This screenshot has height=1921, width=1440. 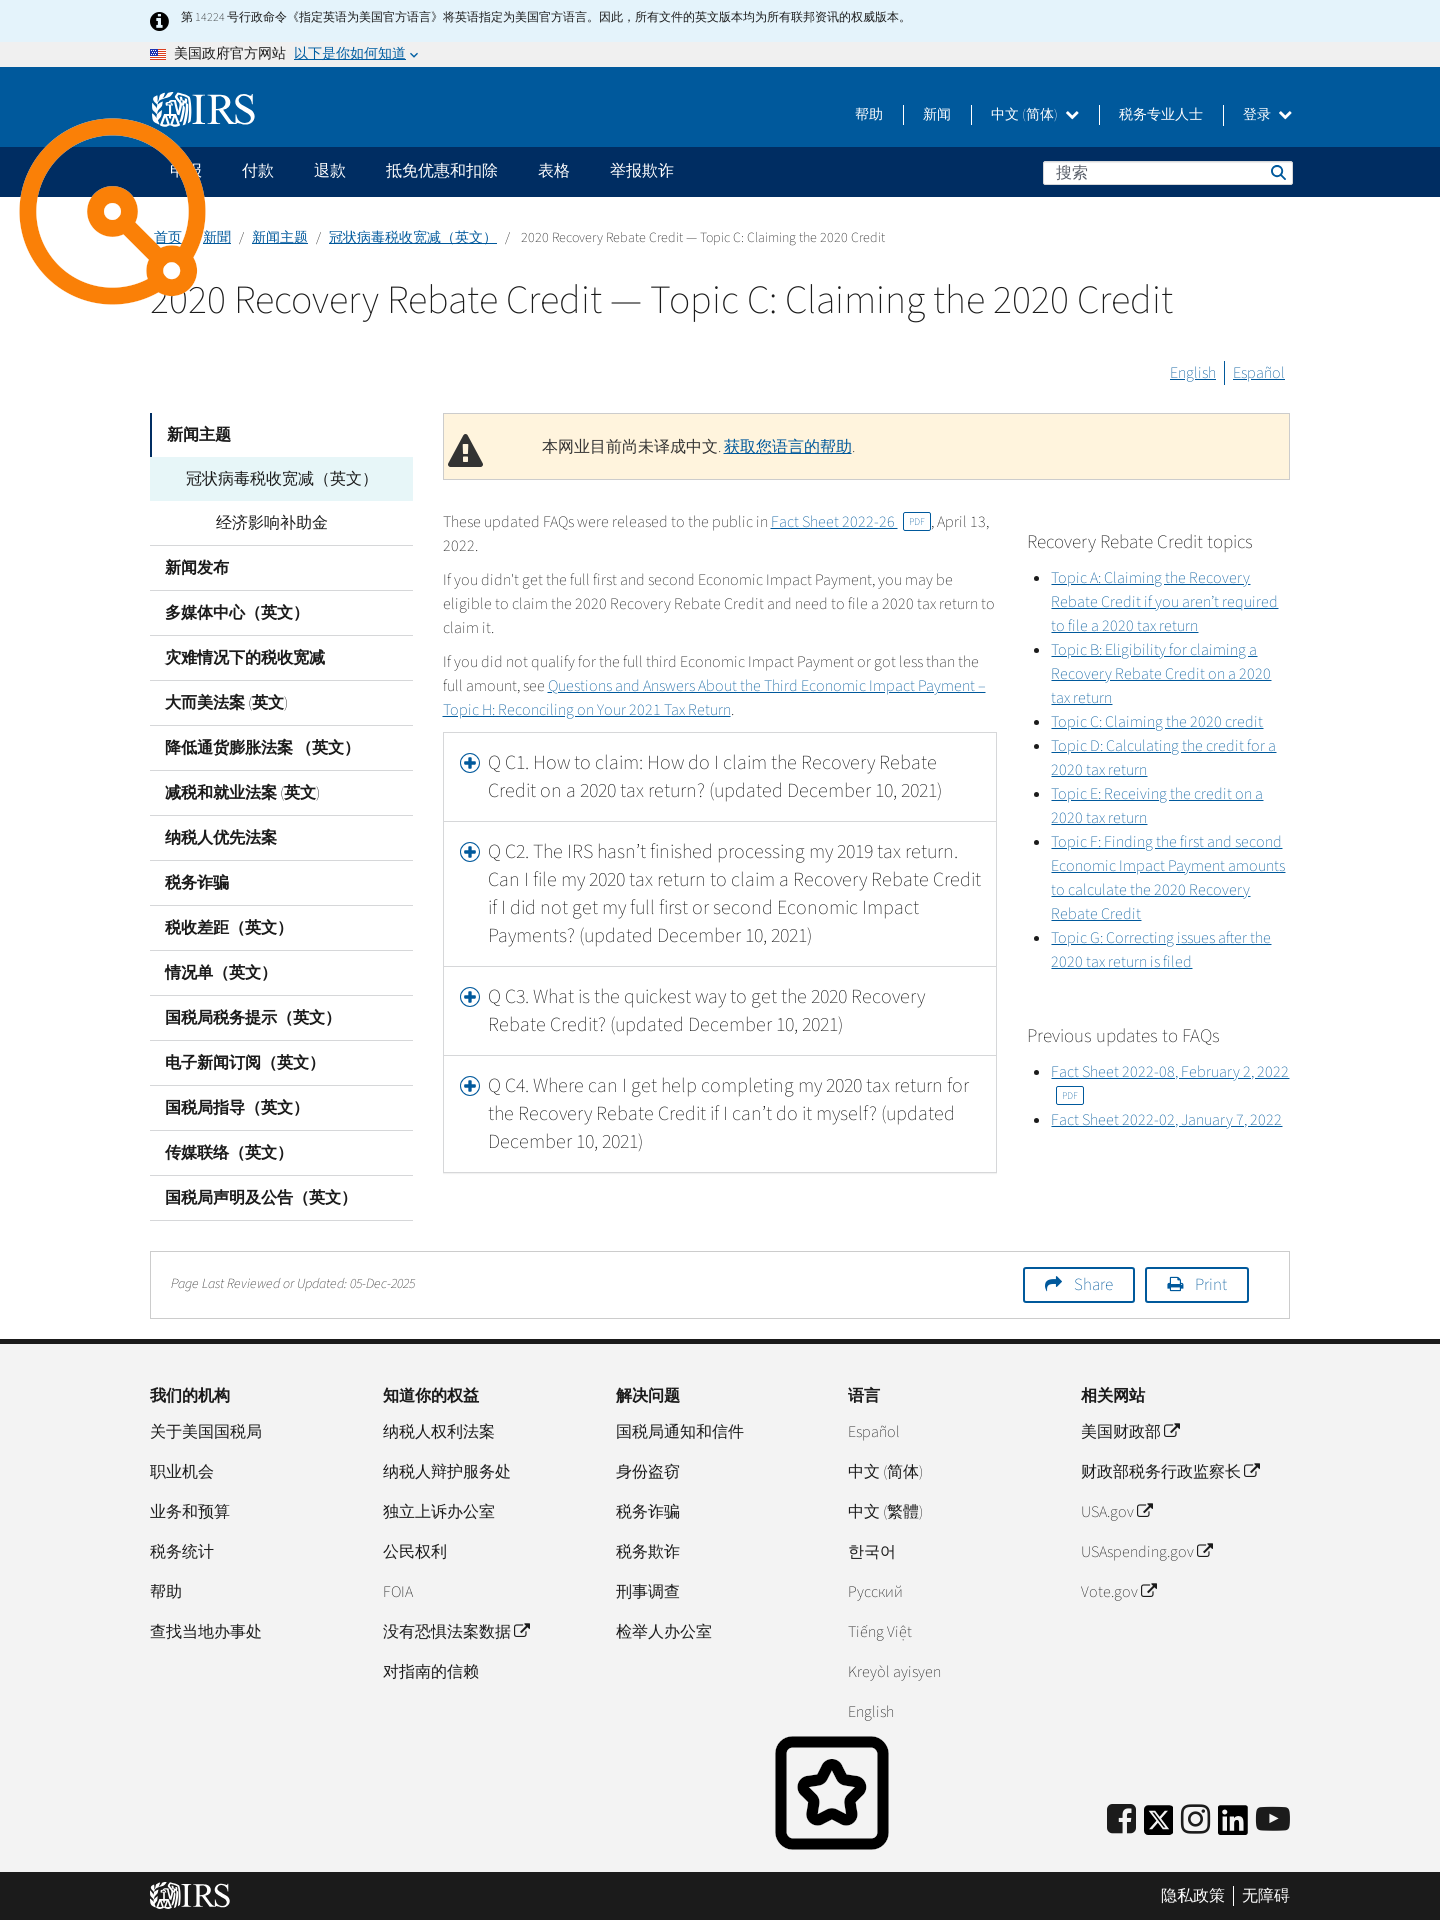 What do you see at coordinates (112, 211) in the screenshot?
I see `adjust search radius or distance` at bounding box center [112, 211].